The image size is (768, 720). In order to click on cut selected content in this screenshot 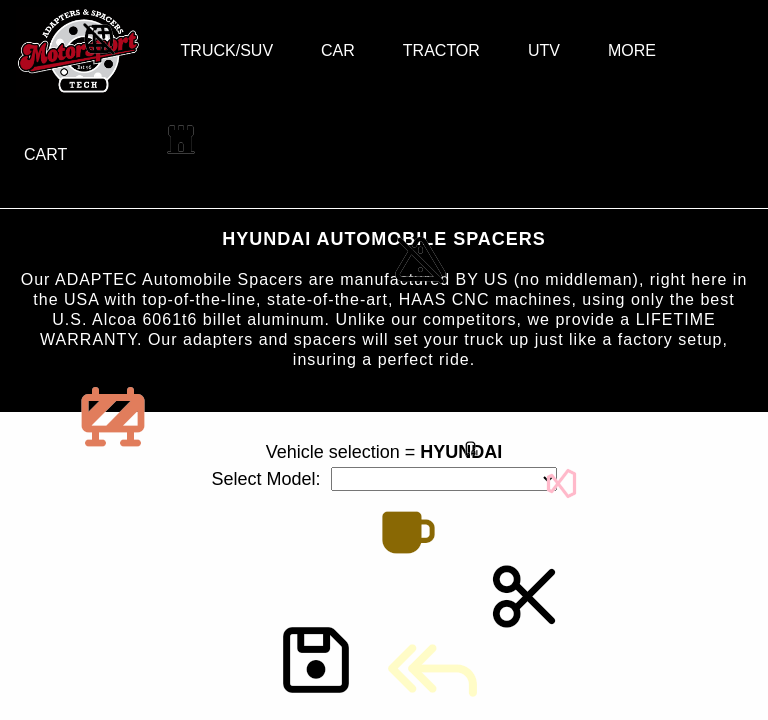, I will do `click(527, 596)`.